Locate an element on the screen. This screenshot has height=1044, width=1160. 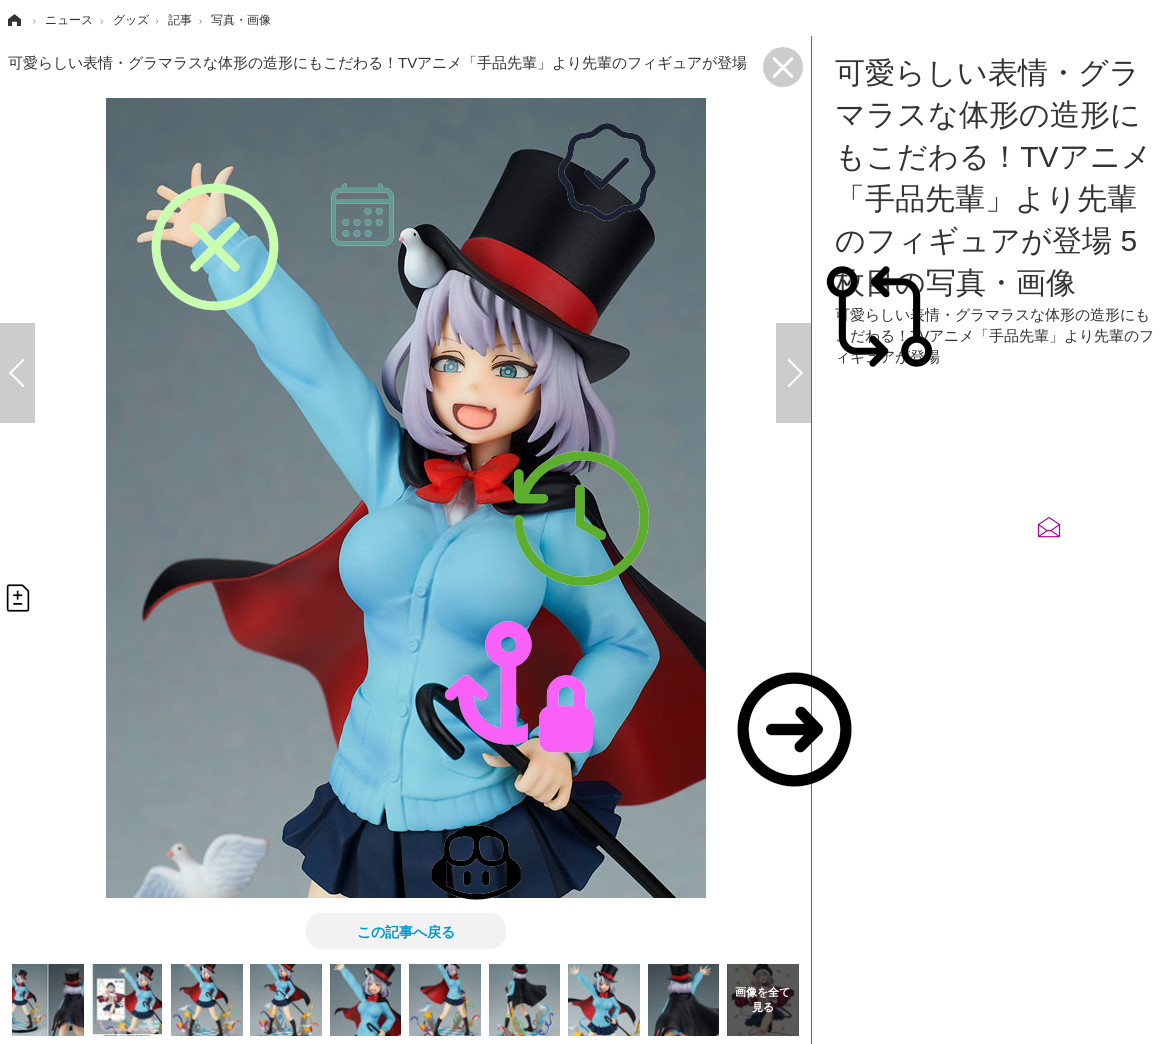
view or open the calendar is located at coordinates (362, 214).